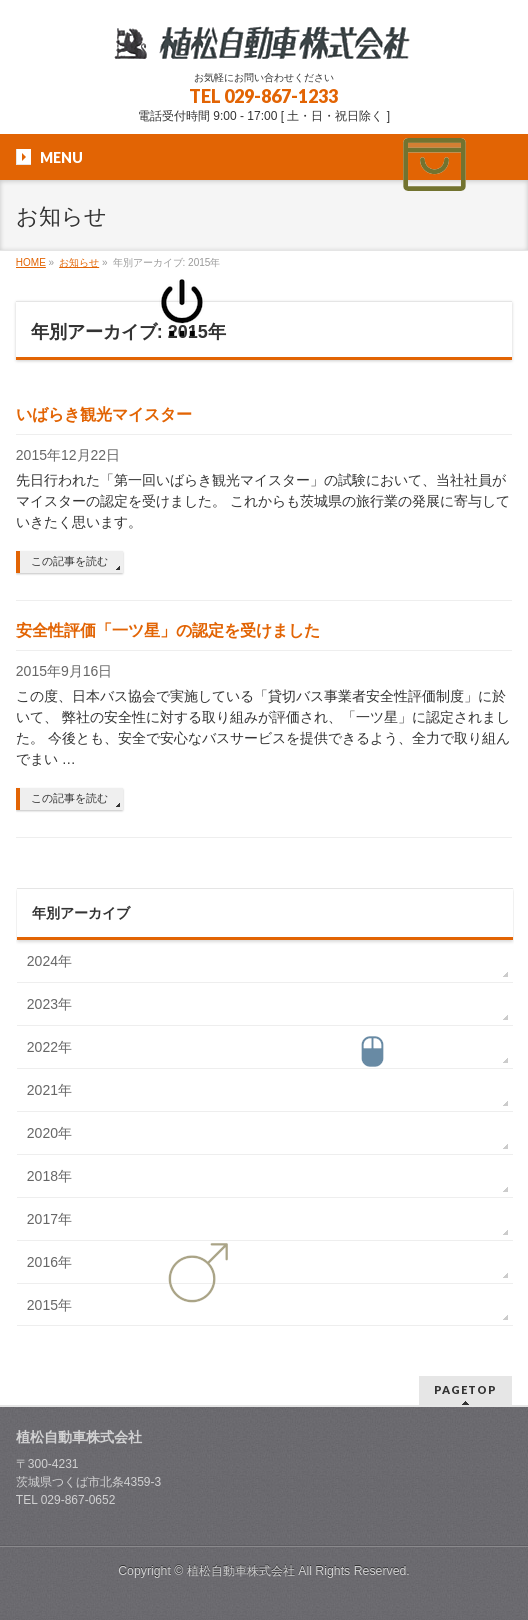 This screenshot has height=1620, width=528. Describe the element at coordinates (182, 305) in the screenshot. I see `access power or shutdown settings` at that location.